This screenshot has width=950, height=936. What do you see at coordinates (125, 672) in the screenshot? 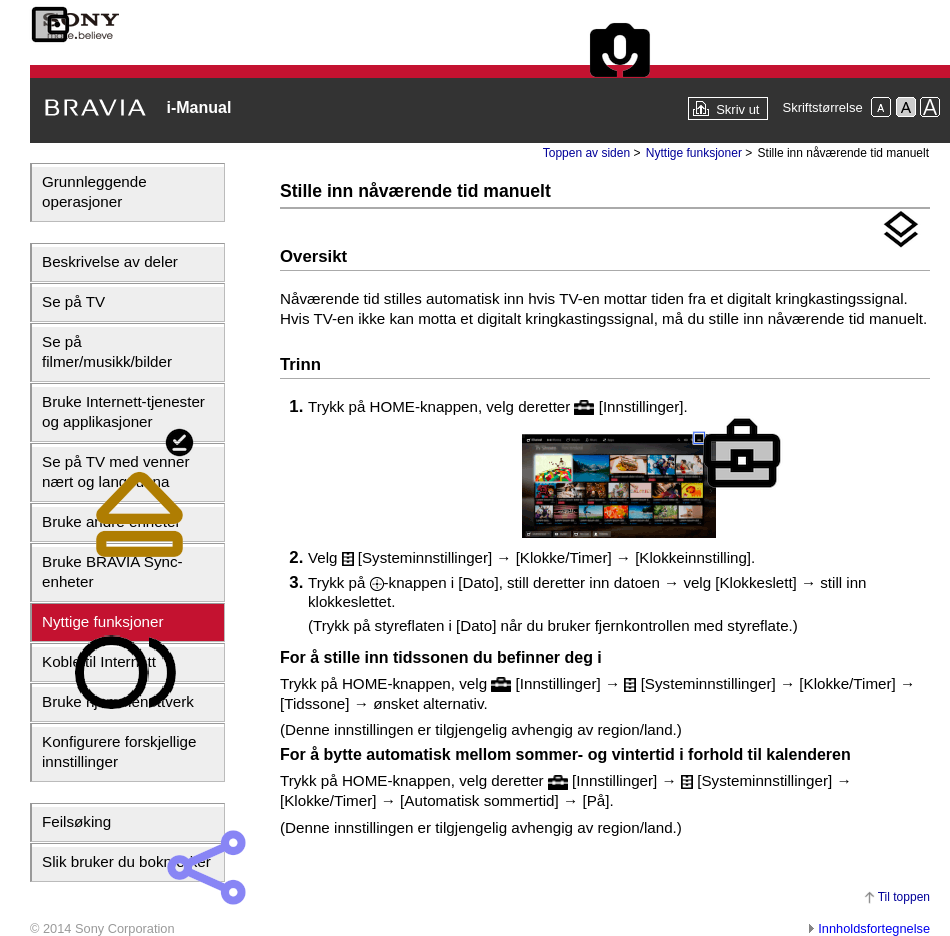
I see `indicates active recording or live streaming status` at bounding box center [125, 672].